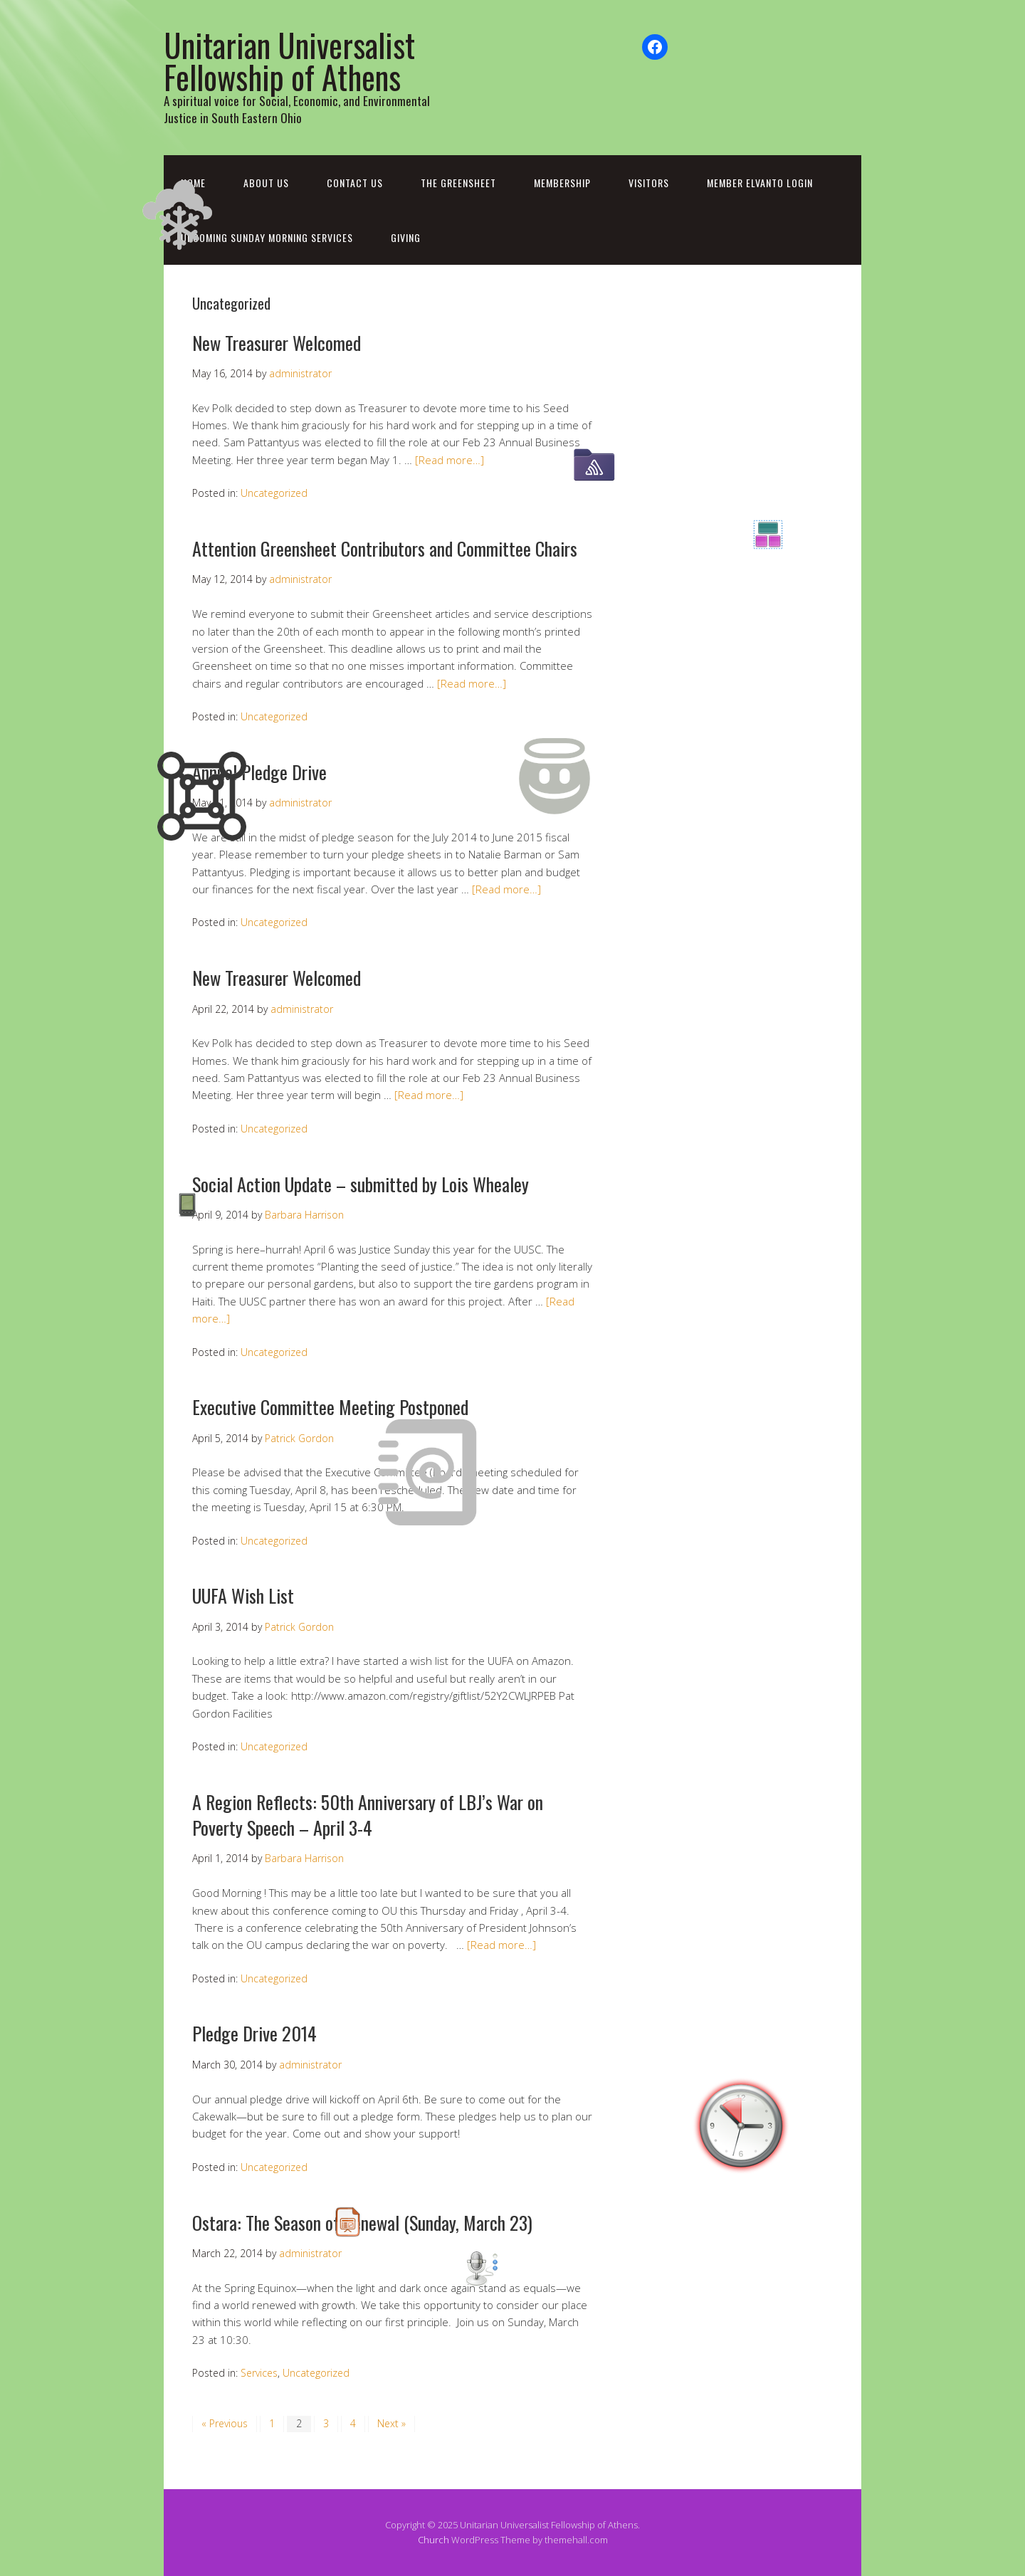 Image resolution: width=1025 pixels, height=2576 pixels. Describe the element at coordinates (187, 1205) in the screenshot. I see `access PDA or handheld device settings` at that location.